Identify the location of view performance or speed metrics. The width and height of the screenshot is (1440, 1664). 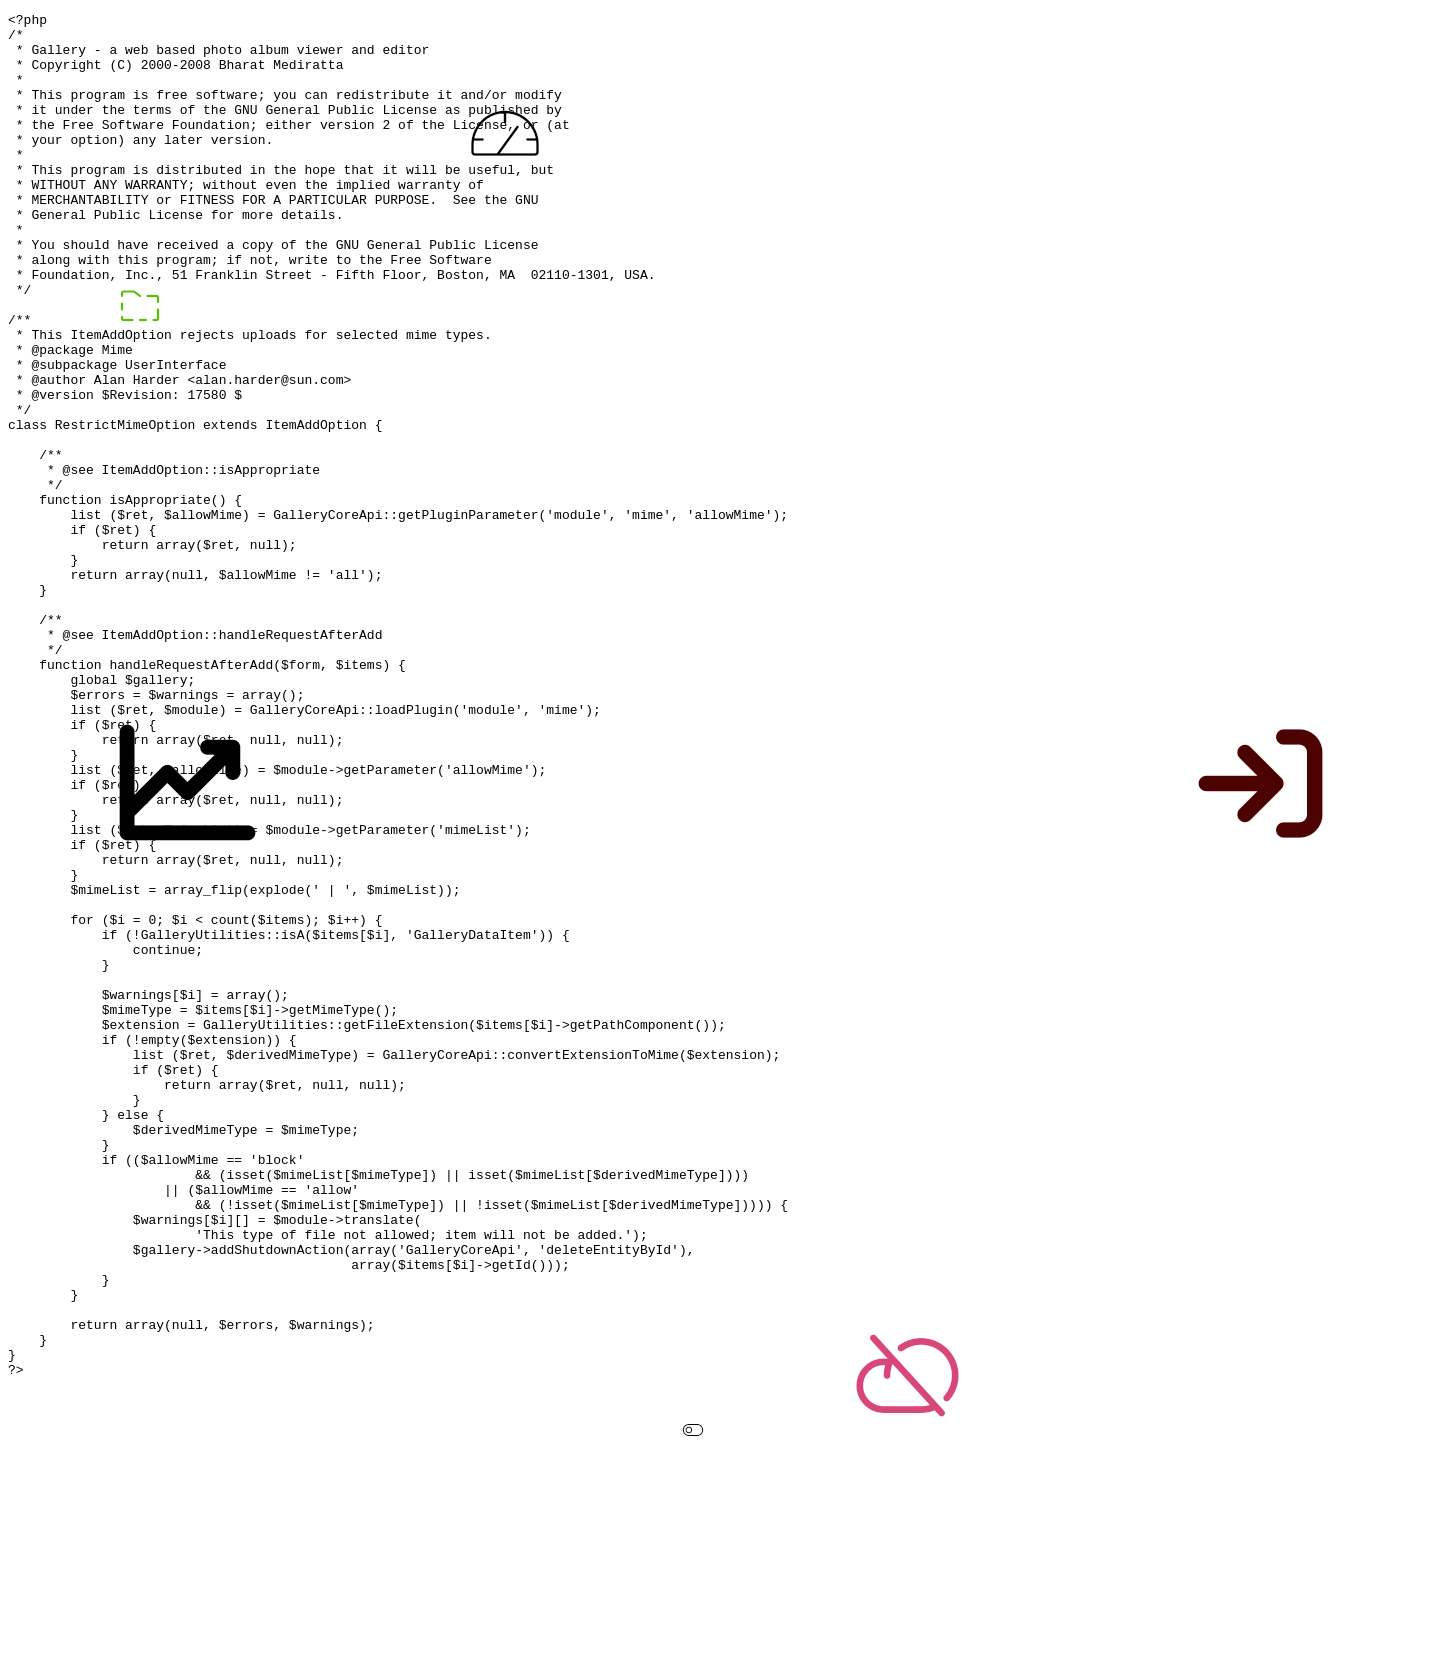
(505, 137).